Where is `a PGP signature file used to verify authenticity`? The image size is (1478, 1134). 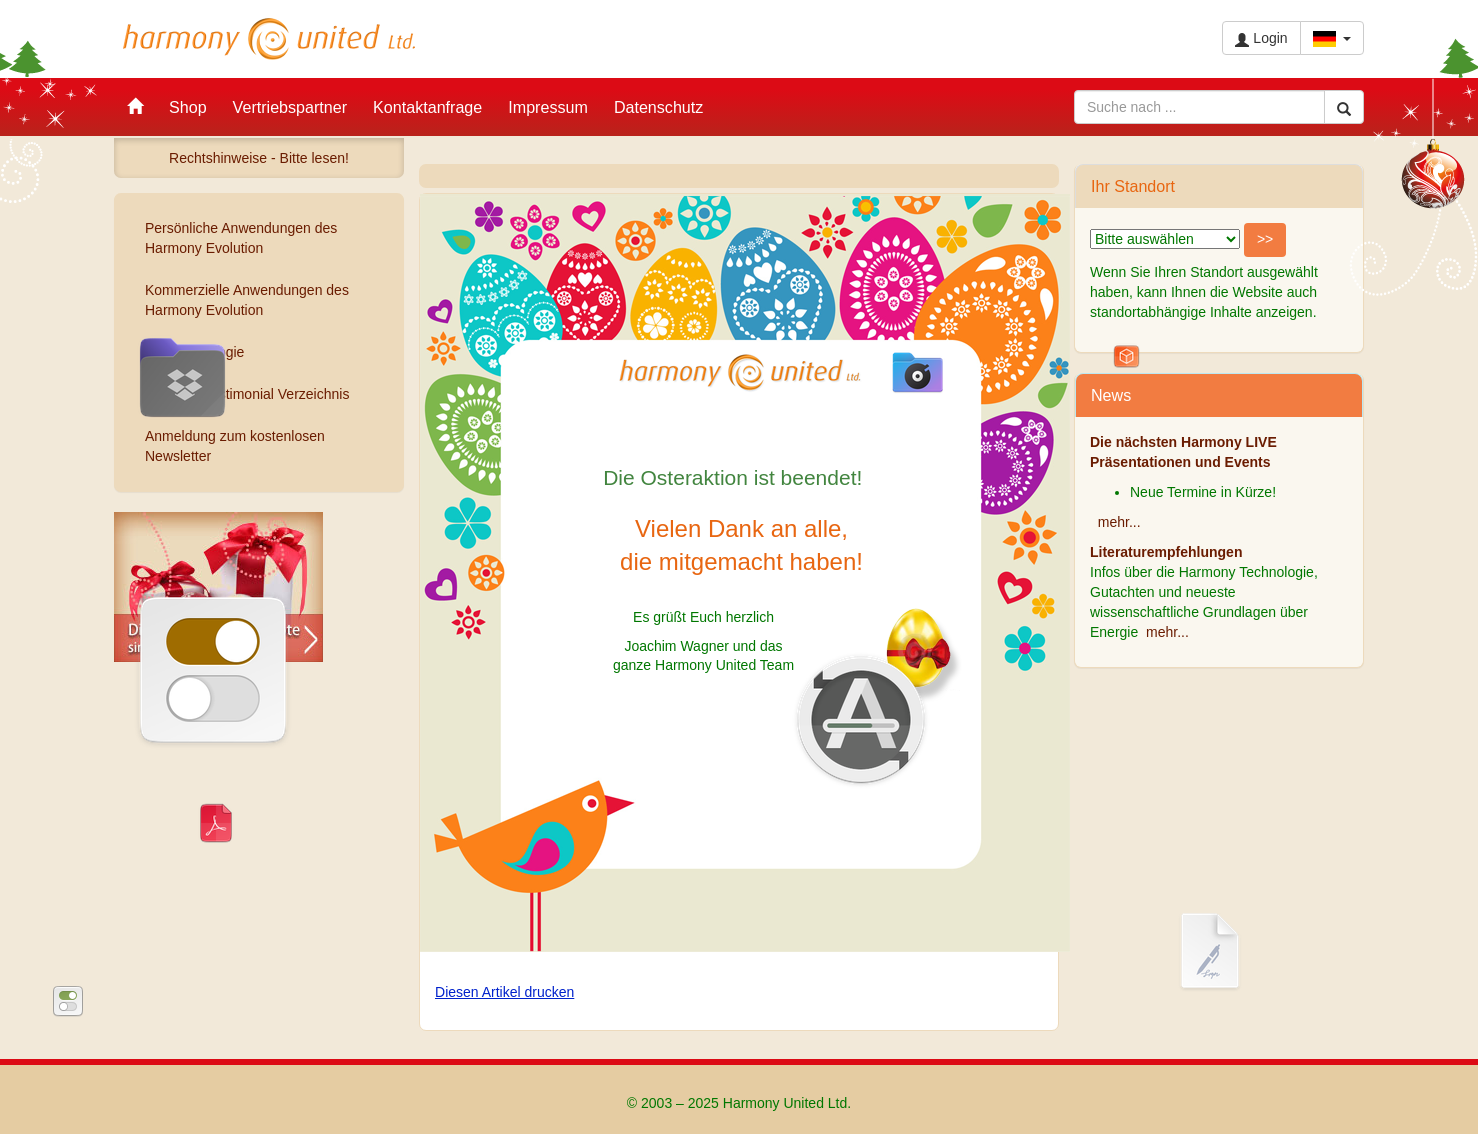 a PGP signature file used to verify authenticity is located at coordinates (1210, 952).